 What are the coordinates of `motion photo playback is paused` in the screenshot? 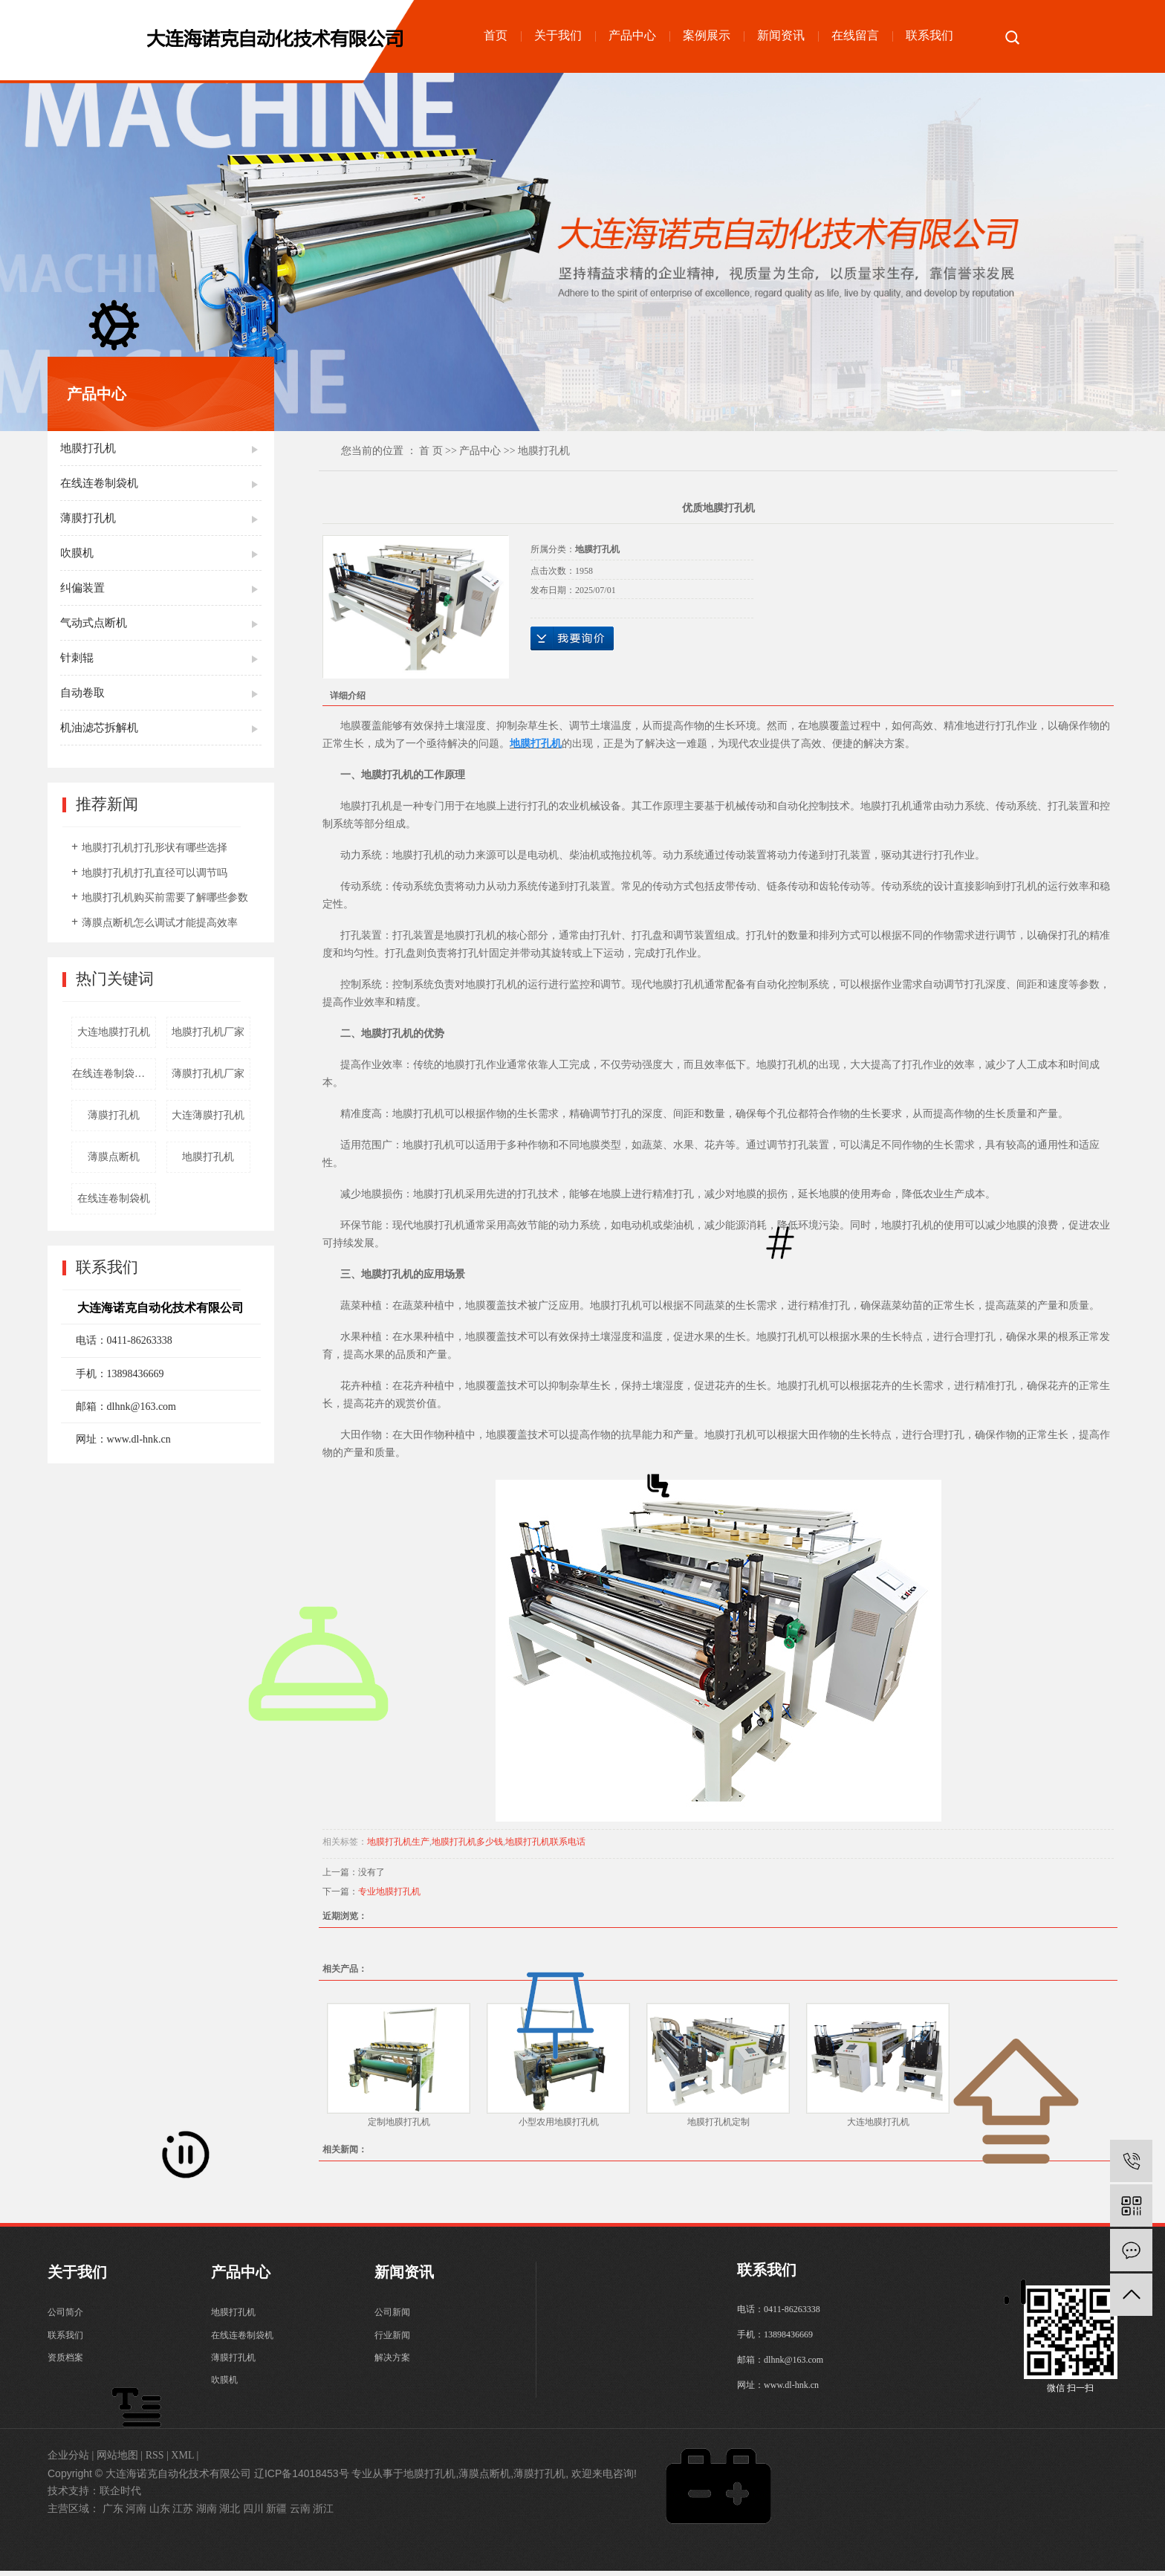 It's located at (186, 2155).